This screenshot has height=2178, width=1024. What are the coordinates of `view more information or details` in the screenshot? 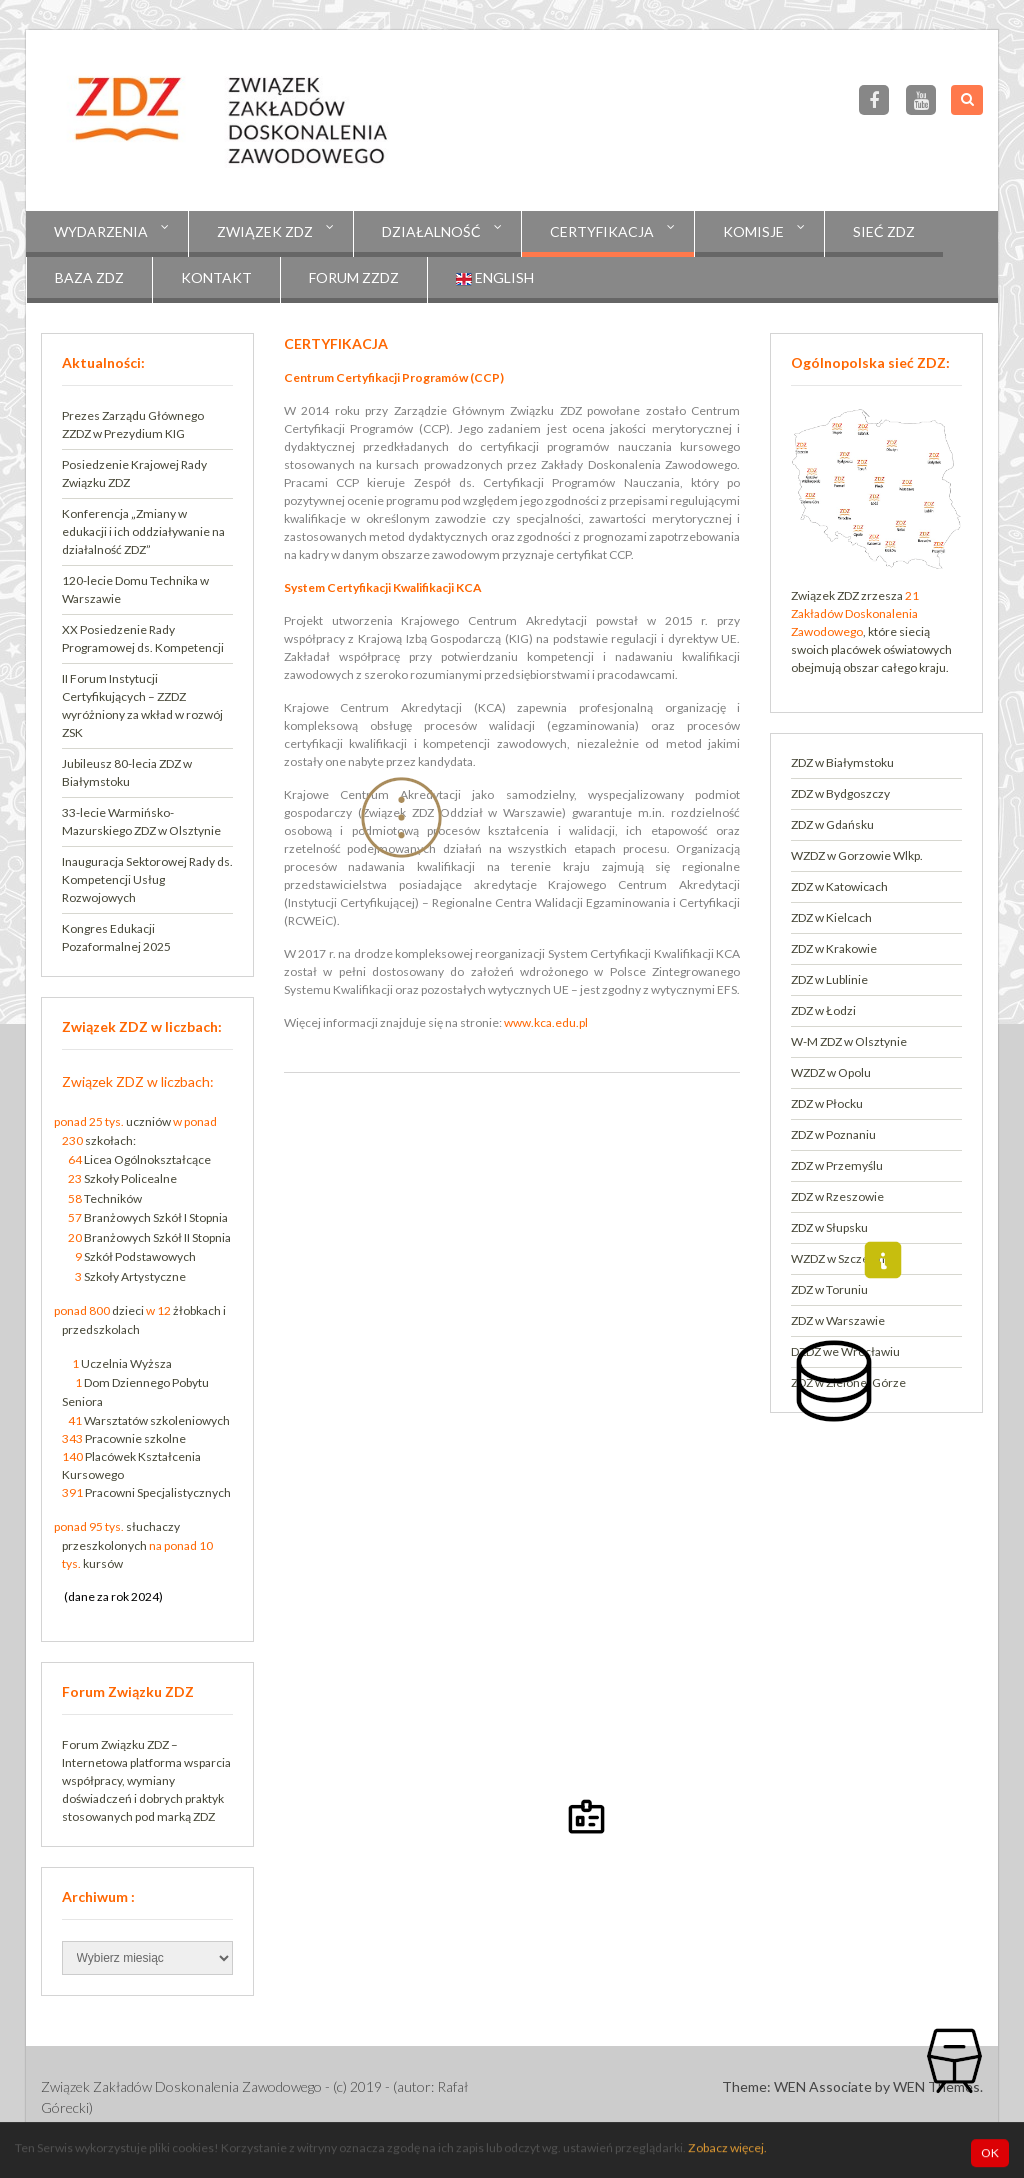 It's located at (883, 1260).